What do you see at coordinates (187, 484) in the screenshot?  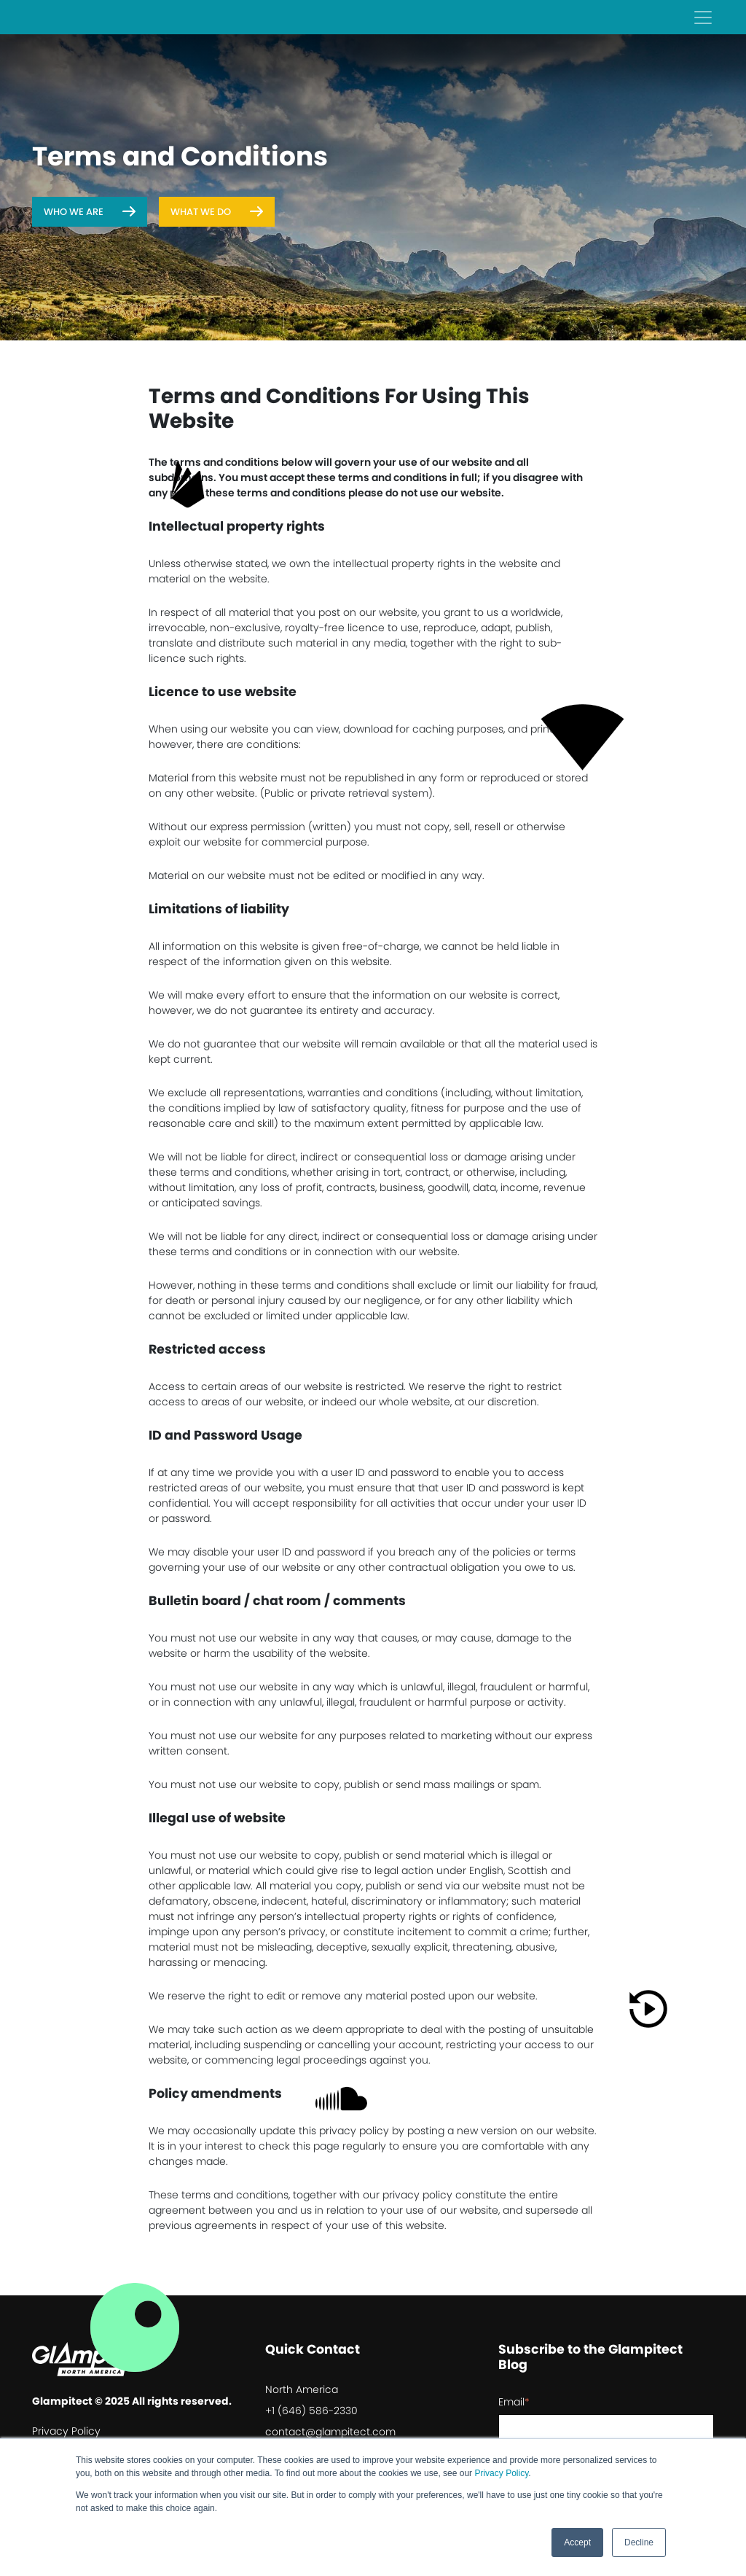 I see `Firebase platform logo` at bounding box center [187, 484].